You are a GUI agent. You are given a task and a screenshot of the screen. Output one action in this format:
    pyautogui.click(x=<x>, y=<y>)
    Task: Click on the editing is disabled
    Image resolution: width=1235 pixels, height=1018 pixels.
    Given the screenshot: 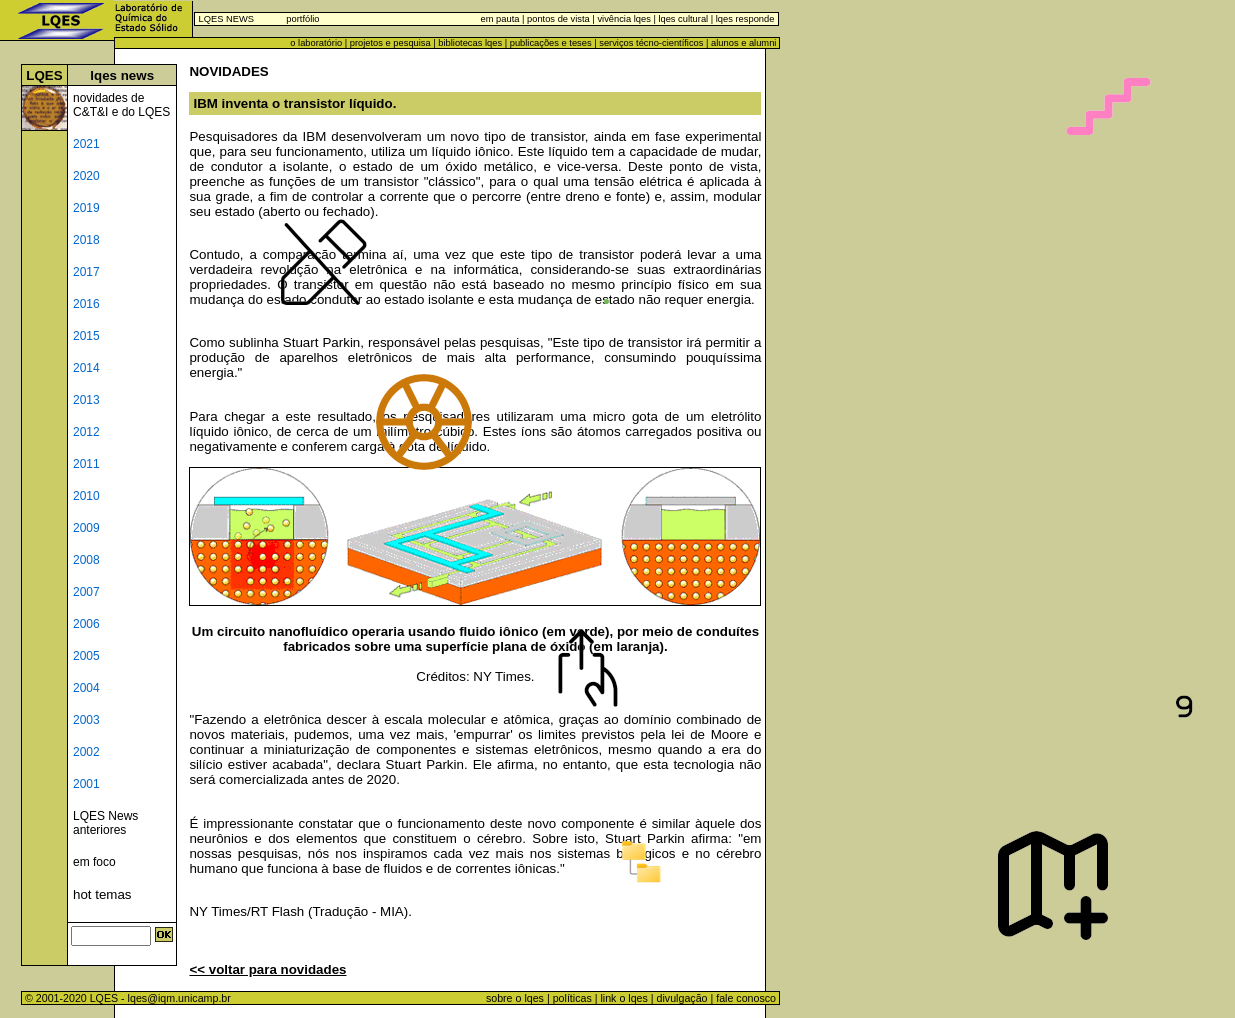 What is the action you would take?
    pyautogui.click(x=322, y=264)
    